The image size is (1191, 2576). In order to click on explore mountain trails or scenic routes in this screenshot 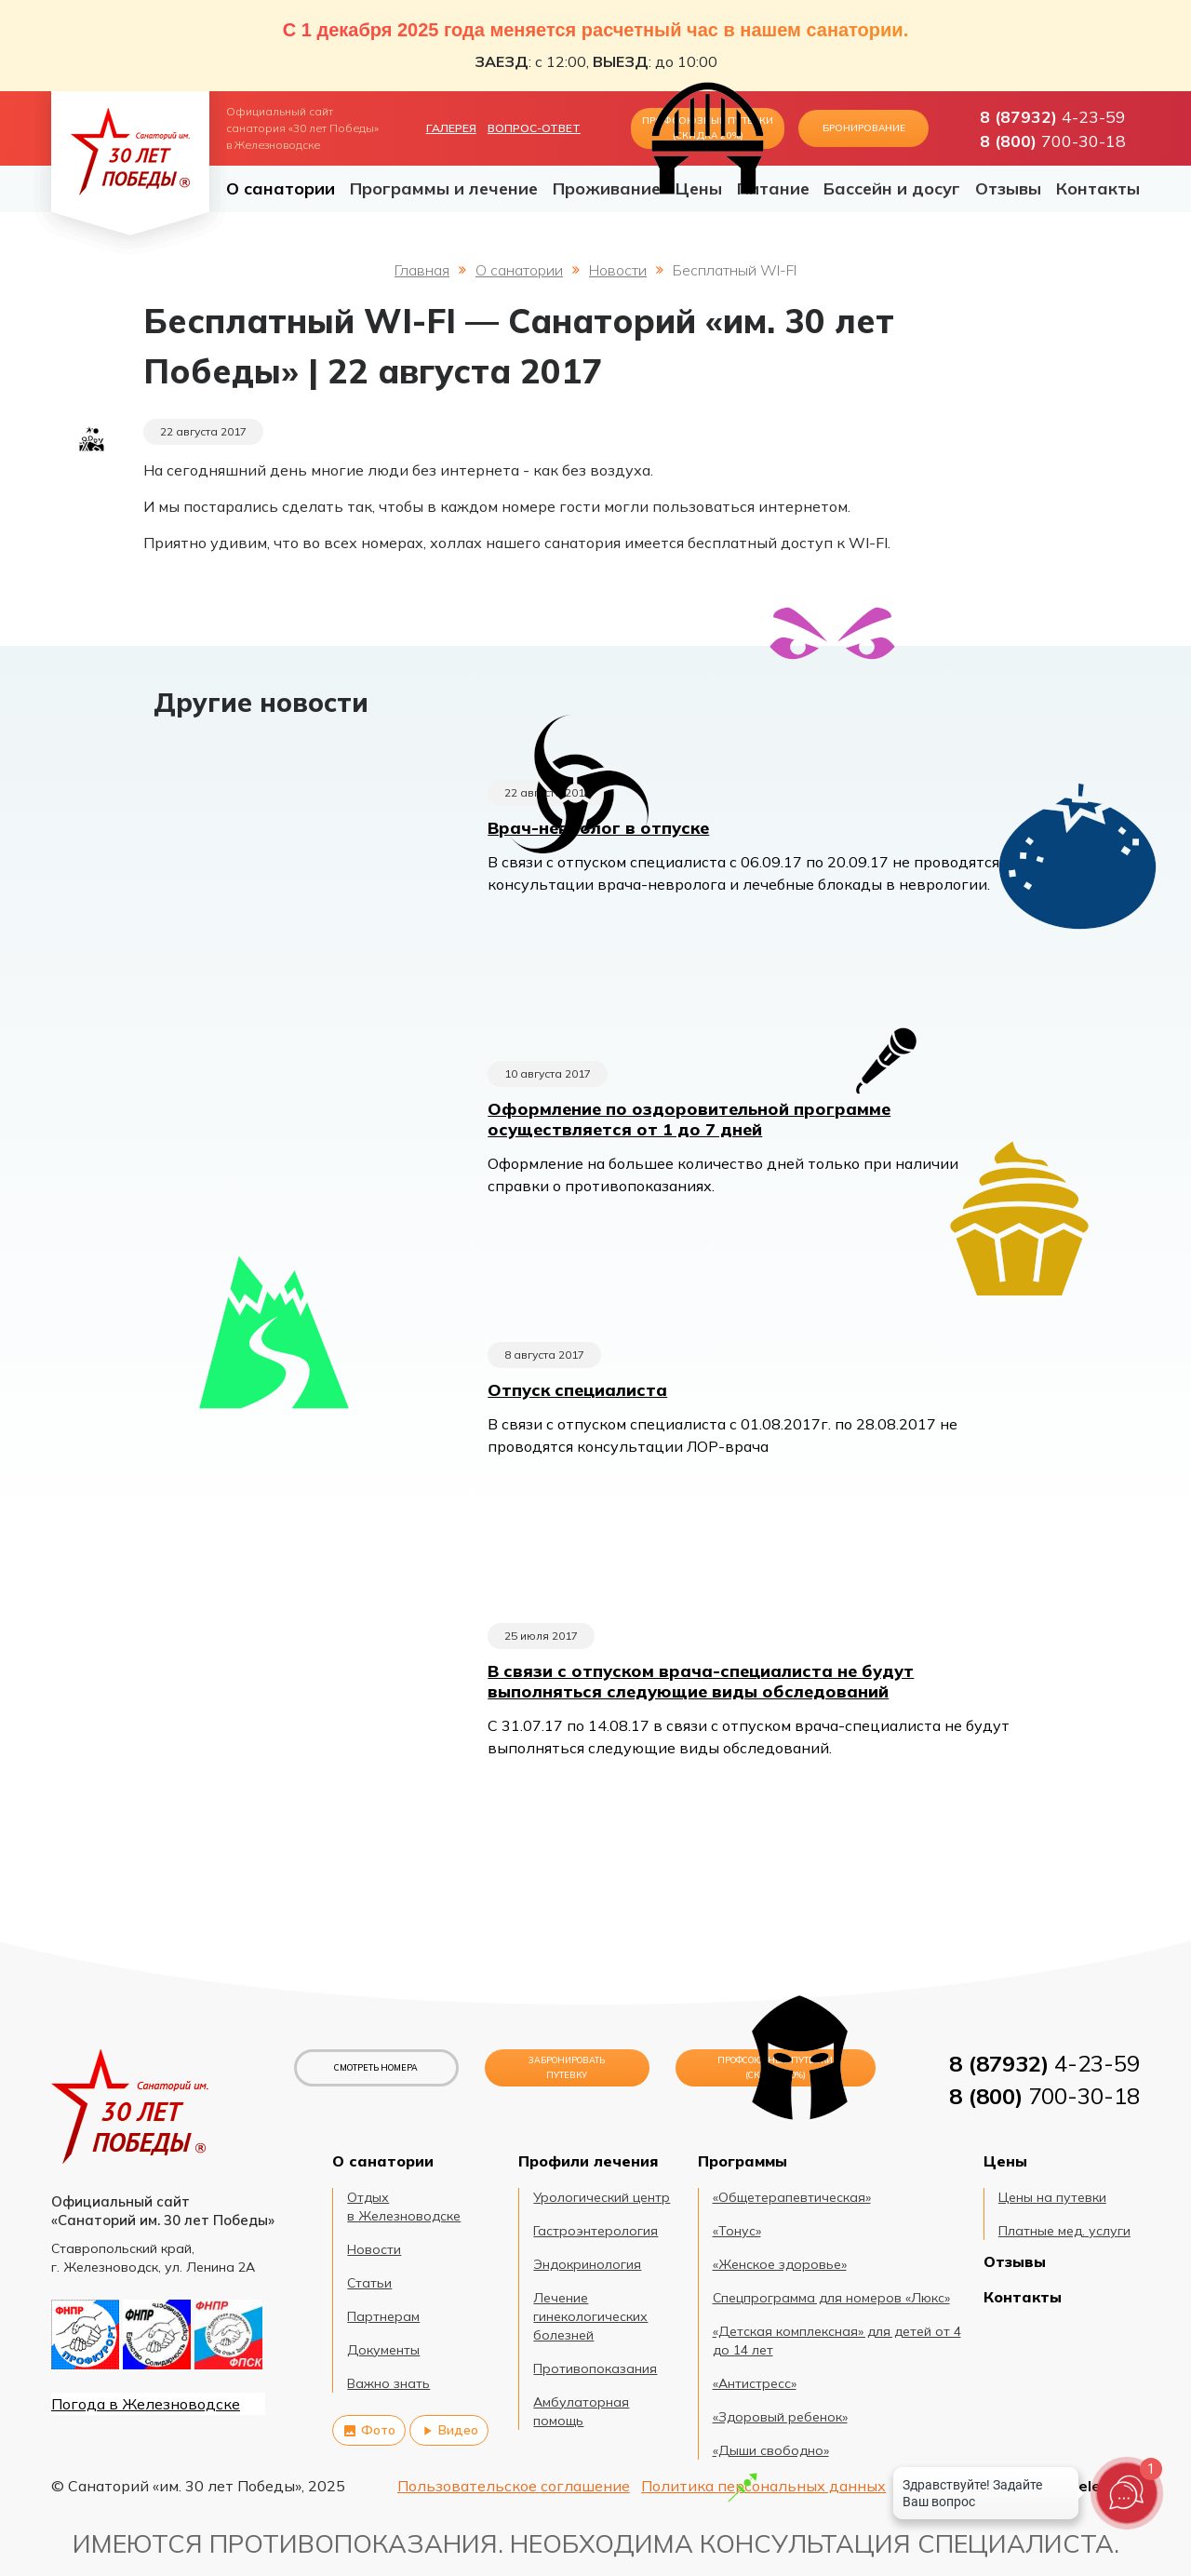, I will do `click(274, 1332)`.